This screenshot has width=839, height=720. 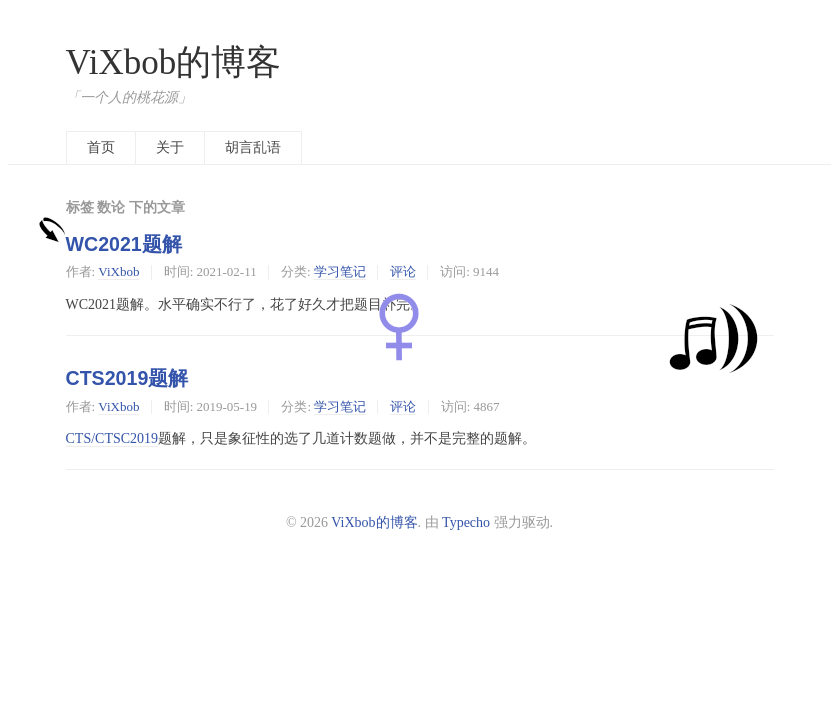 I want to click on audio or sound is currently enabled, so click(x=713, y=338).